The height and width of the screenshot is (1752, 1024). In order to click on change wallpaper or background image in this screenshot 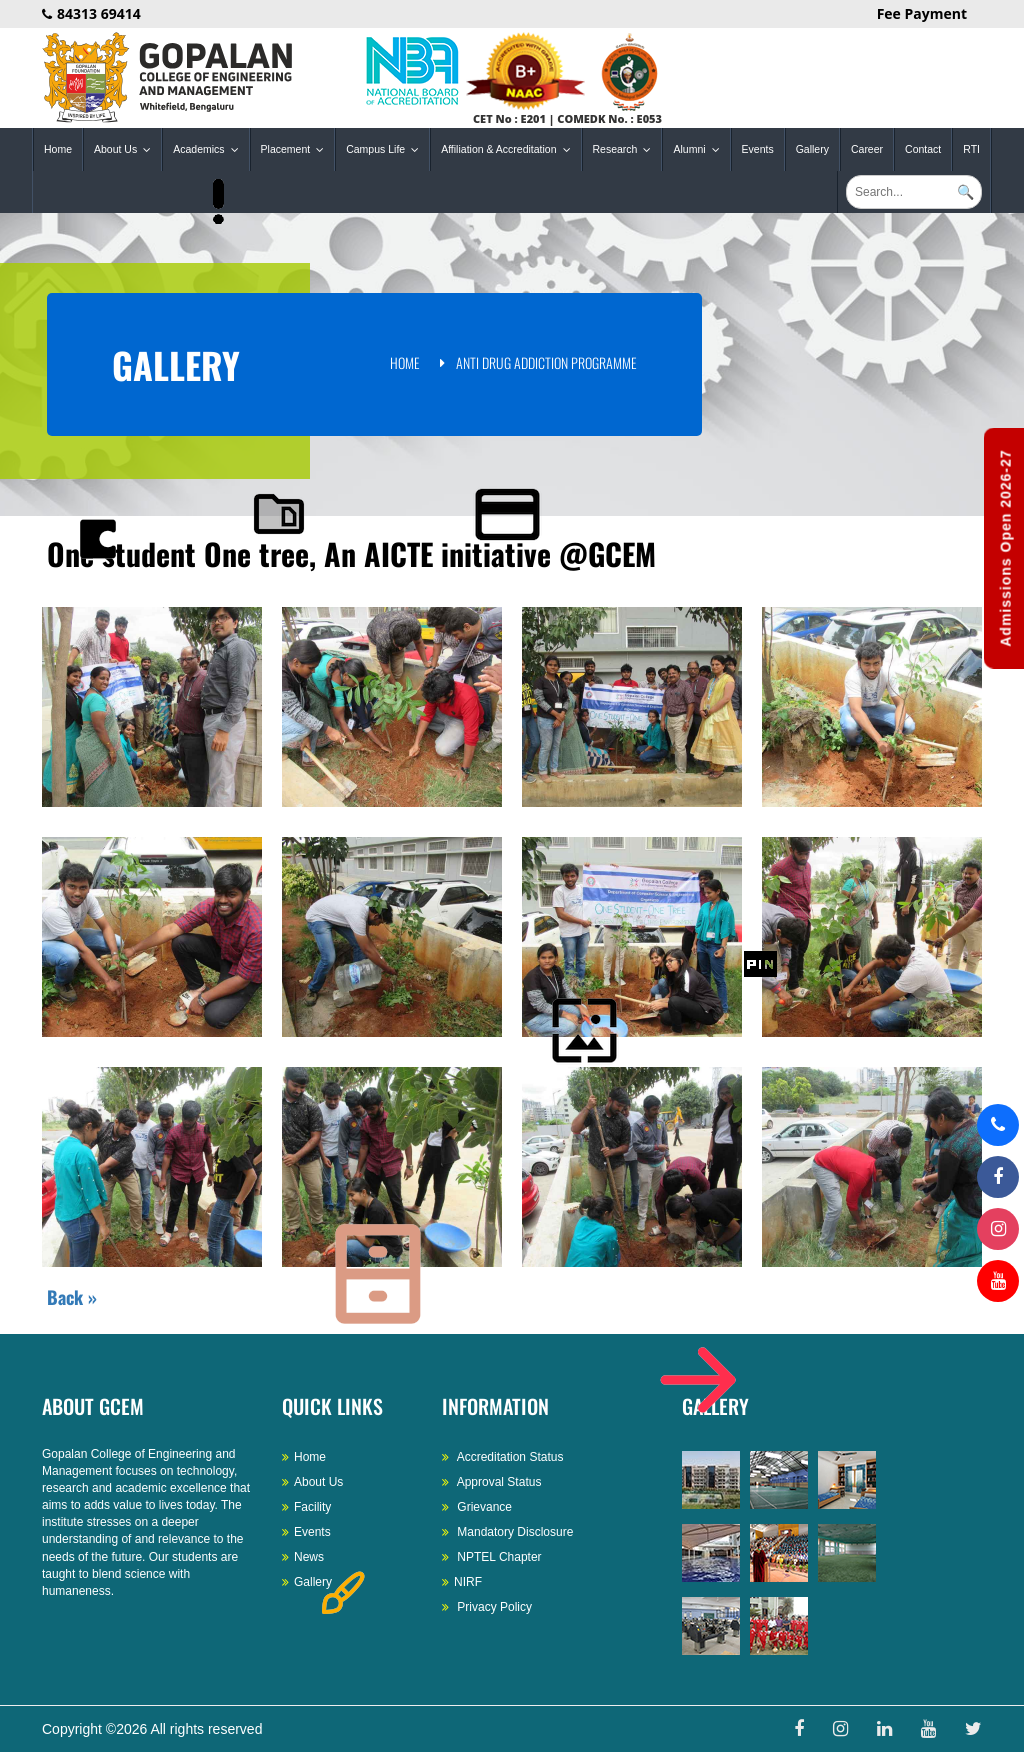, I will do `click(584, 1030)`.